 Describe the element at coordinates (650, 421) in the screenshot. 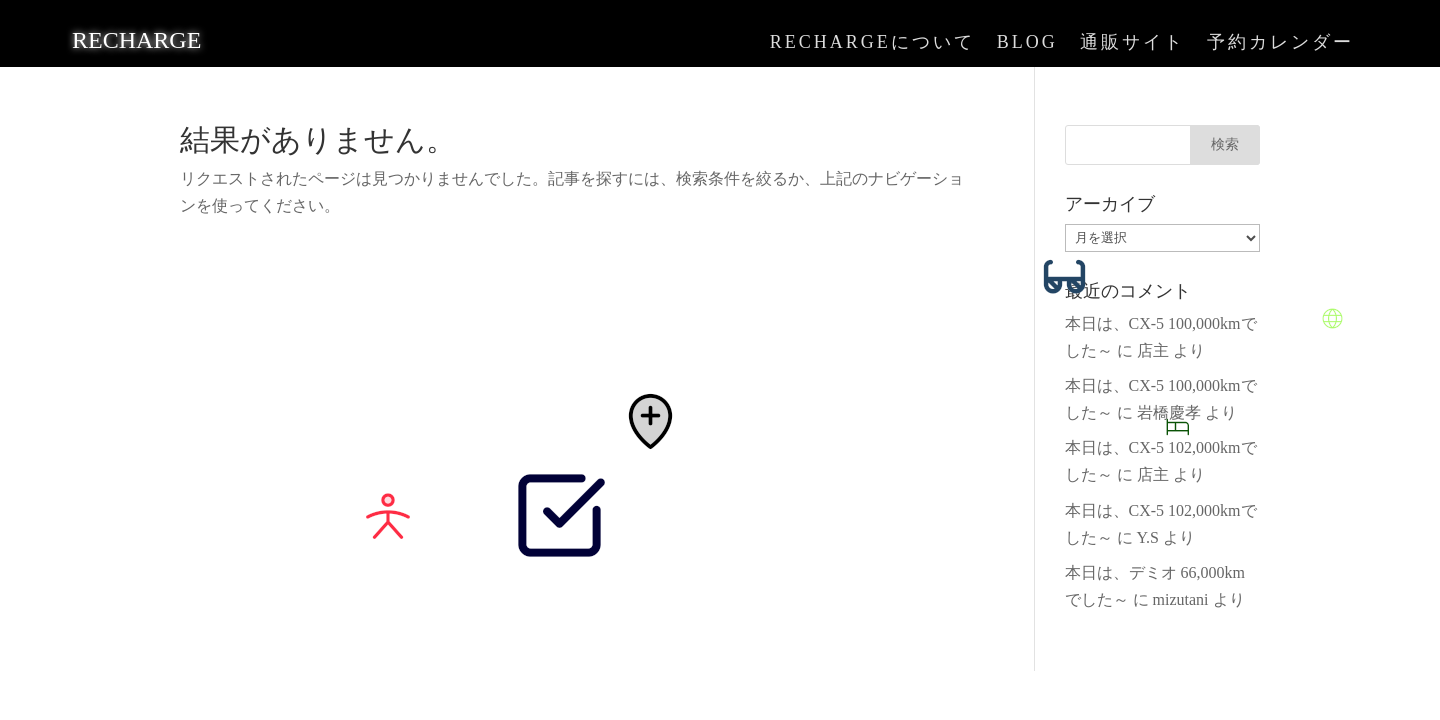

I see `add a new location pin` at that location.